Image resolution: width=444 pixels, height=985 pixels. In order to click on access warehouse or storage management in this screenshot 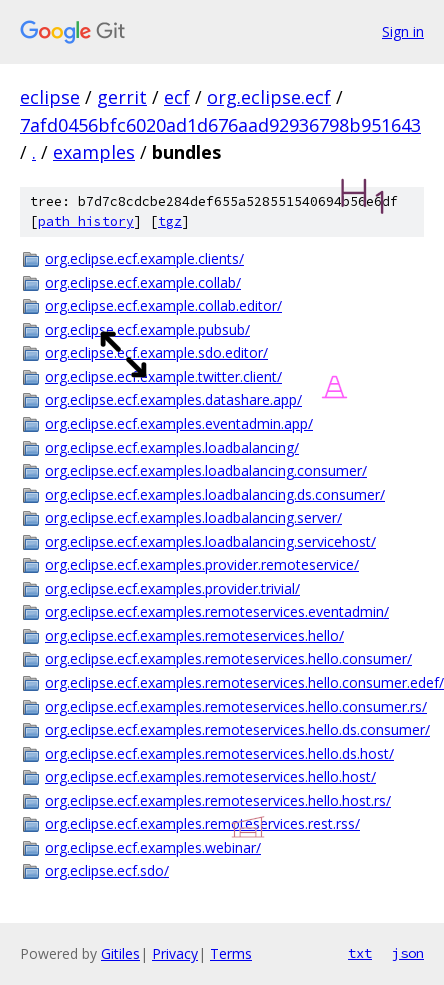, I will do `click(248, 828)`.